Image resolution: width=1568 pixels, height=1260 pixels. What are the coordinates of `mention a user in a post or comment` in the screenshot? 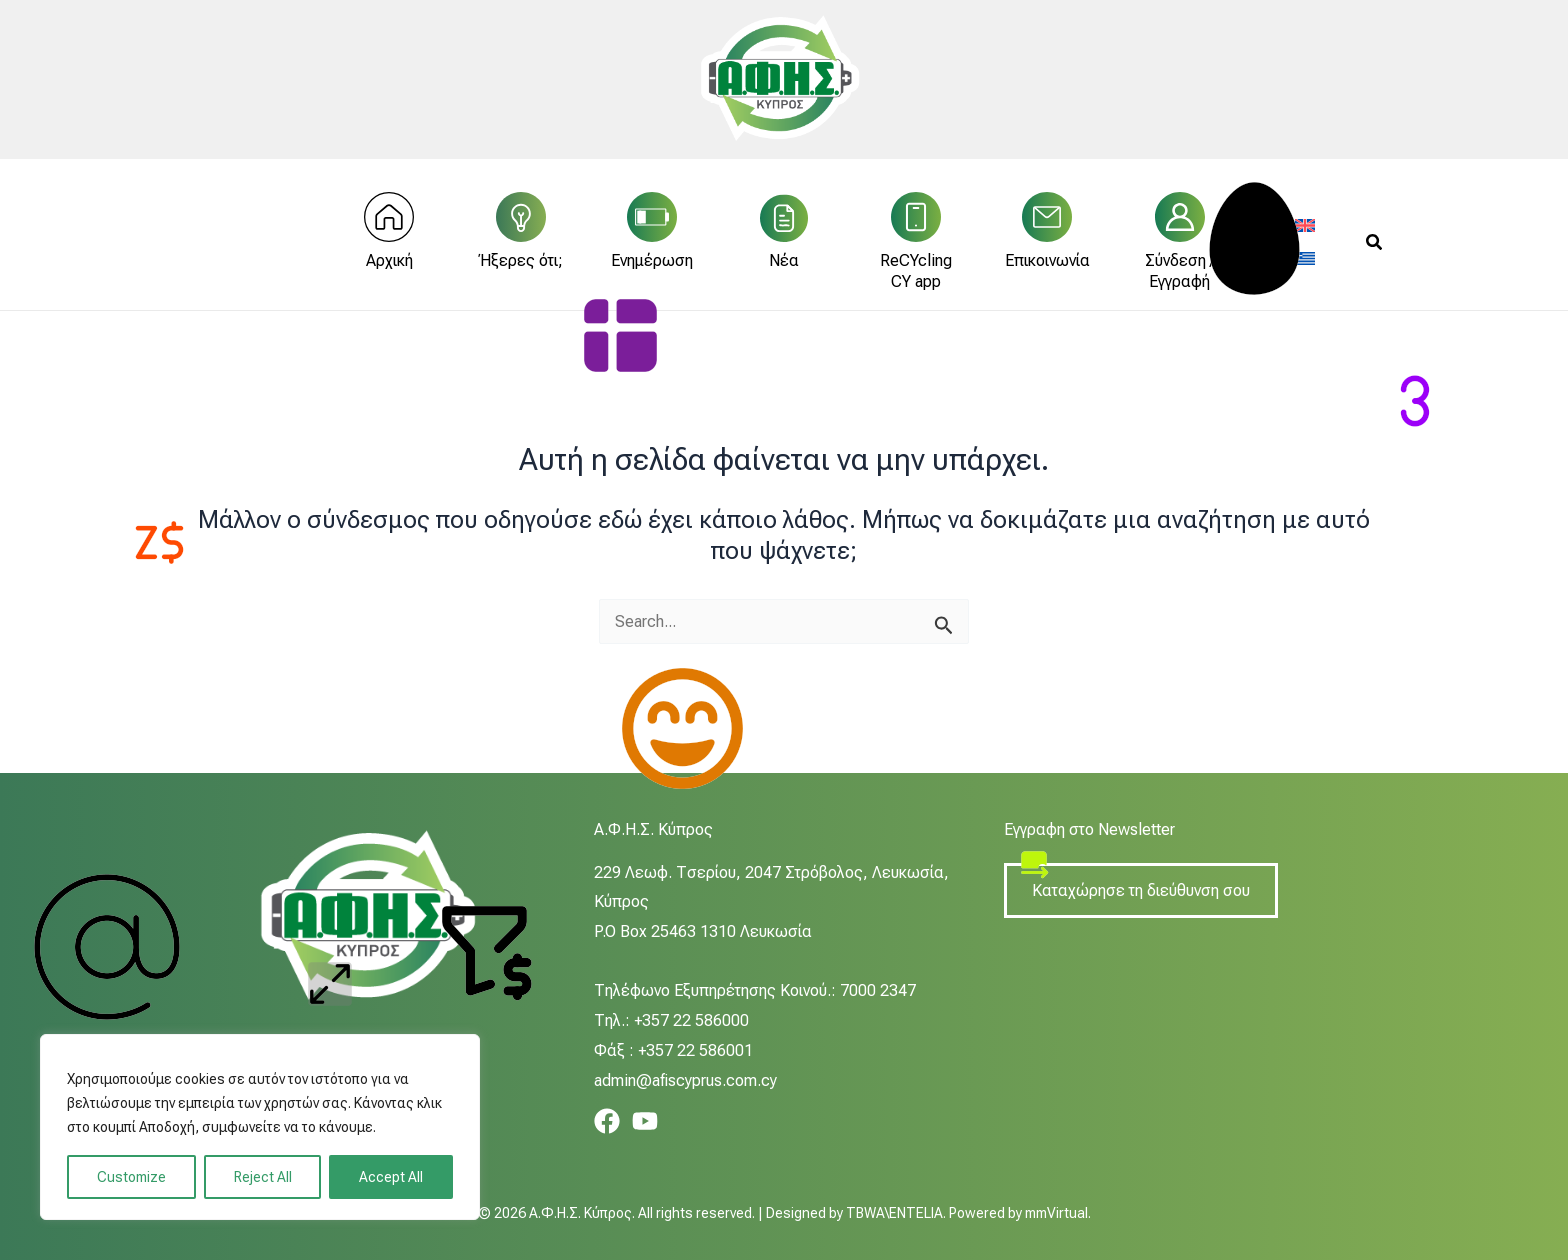 It's located at (107, 947).